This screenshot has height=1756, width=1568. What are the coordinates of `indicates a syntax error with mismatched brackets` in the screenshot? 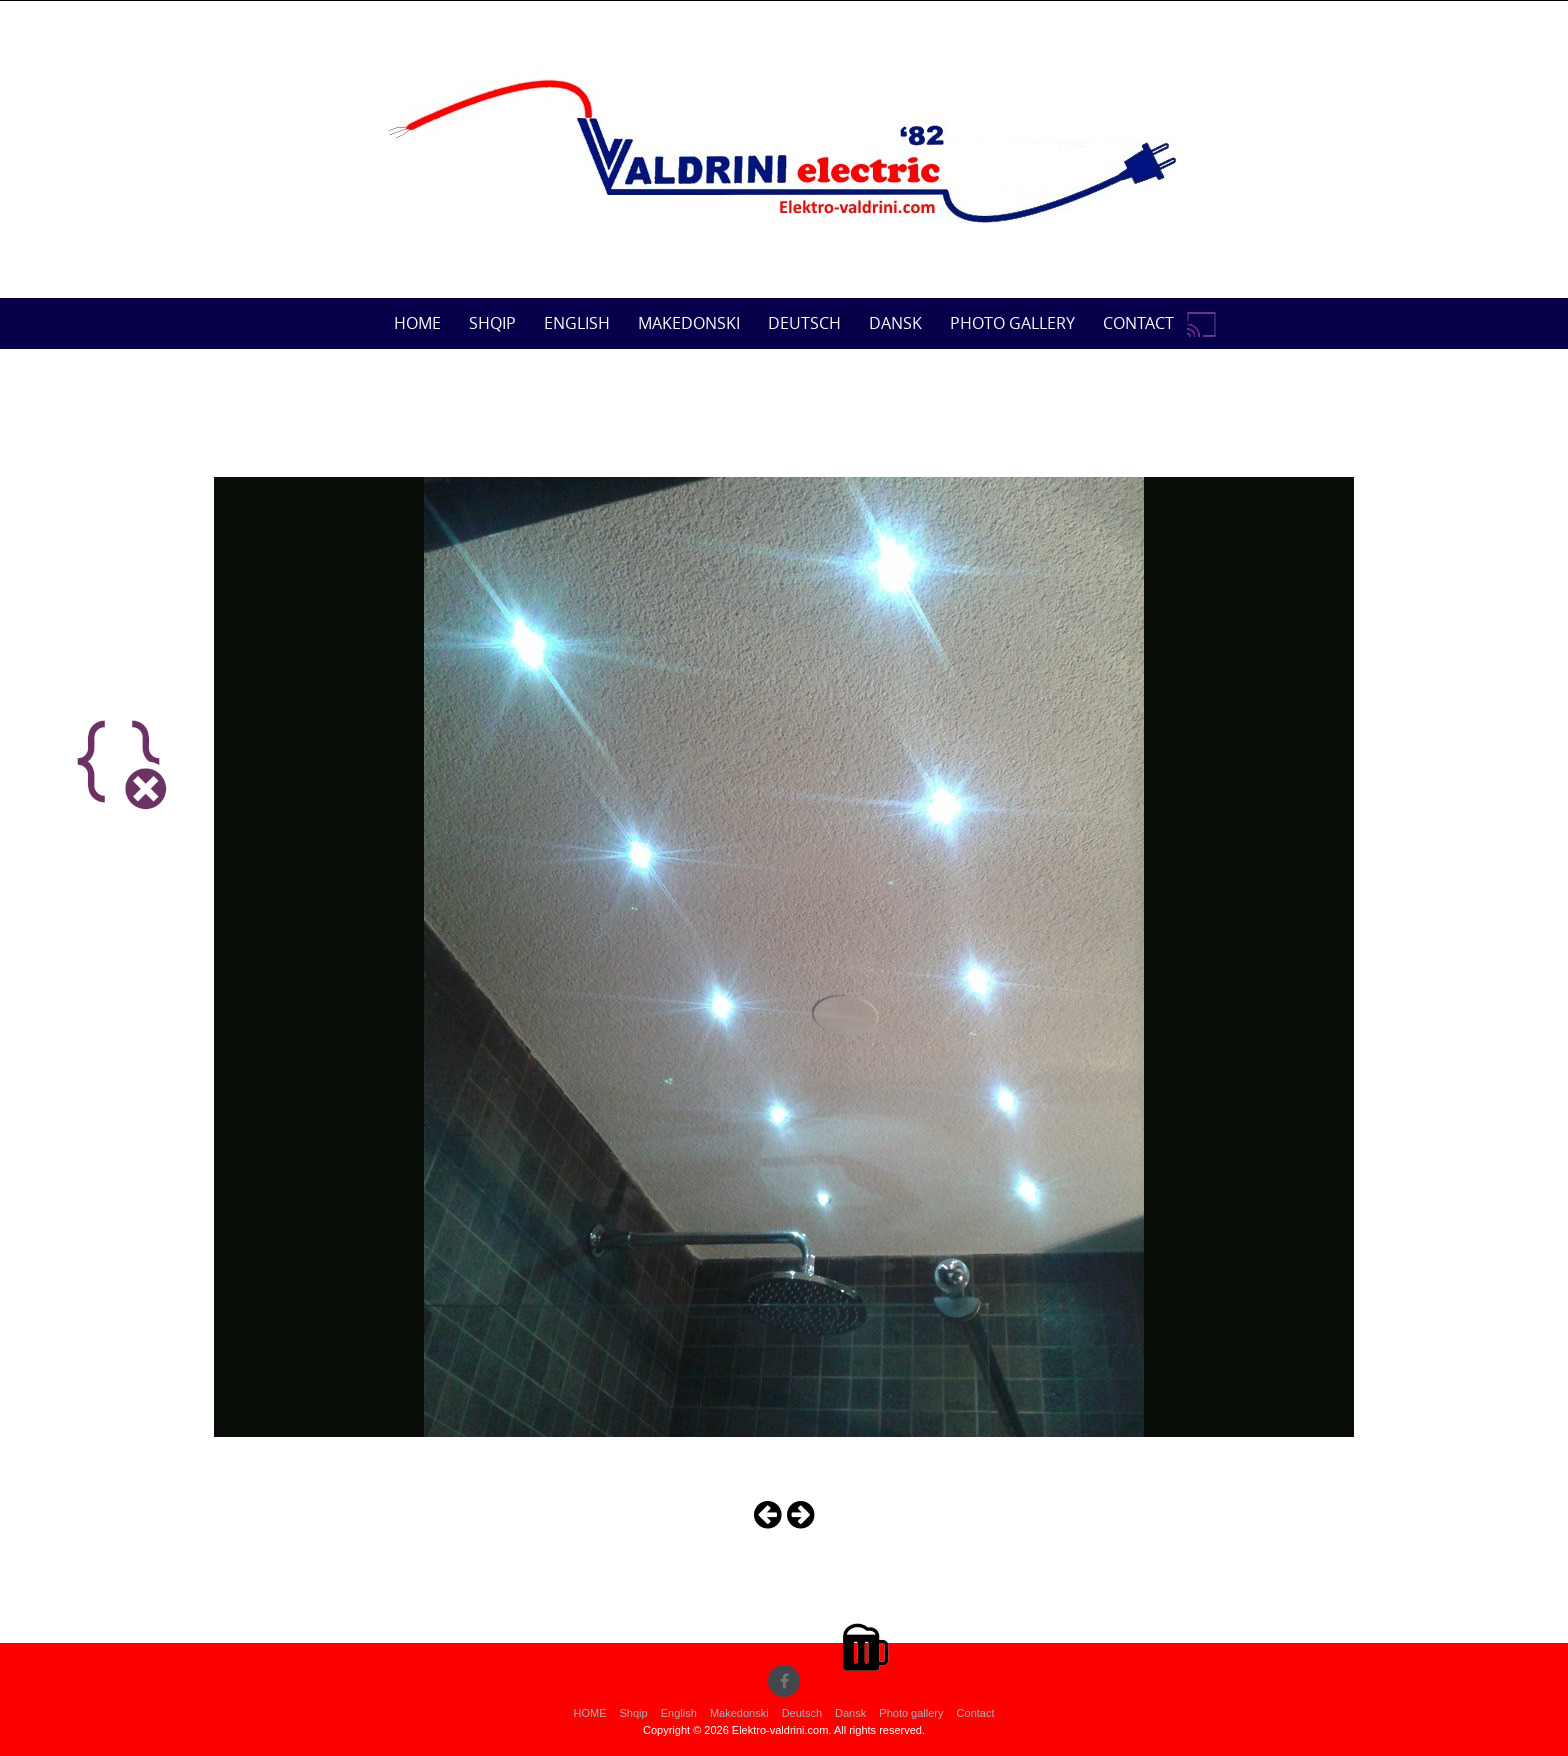 It's located at (118, 761).